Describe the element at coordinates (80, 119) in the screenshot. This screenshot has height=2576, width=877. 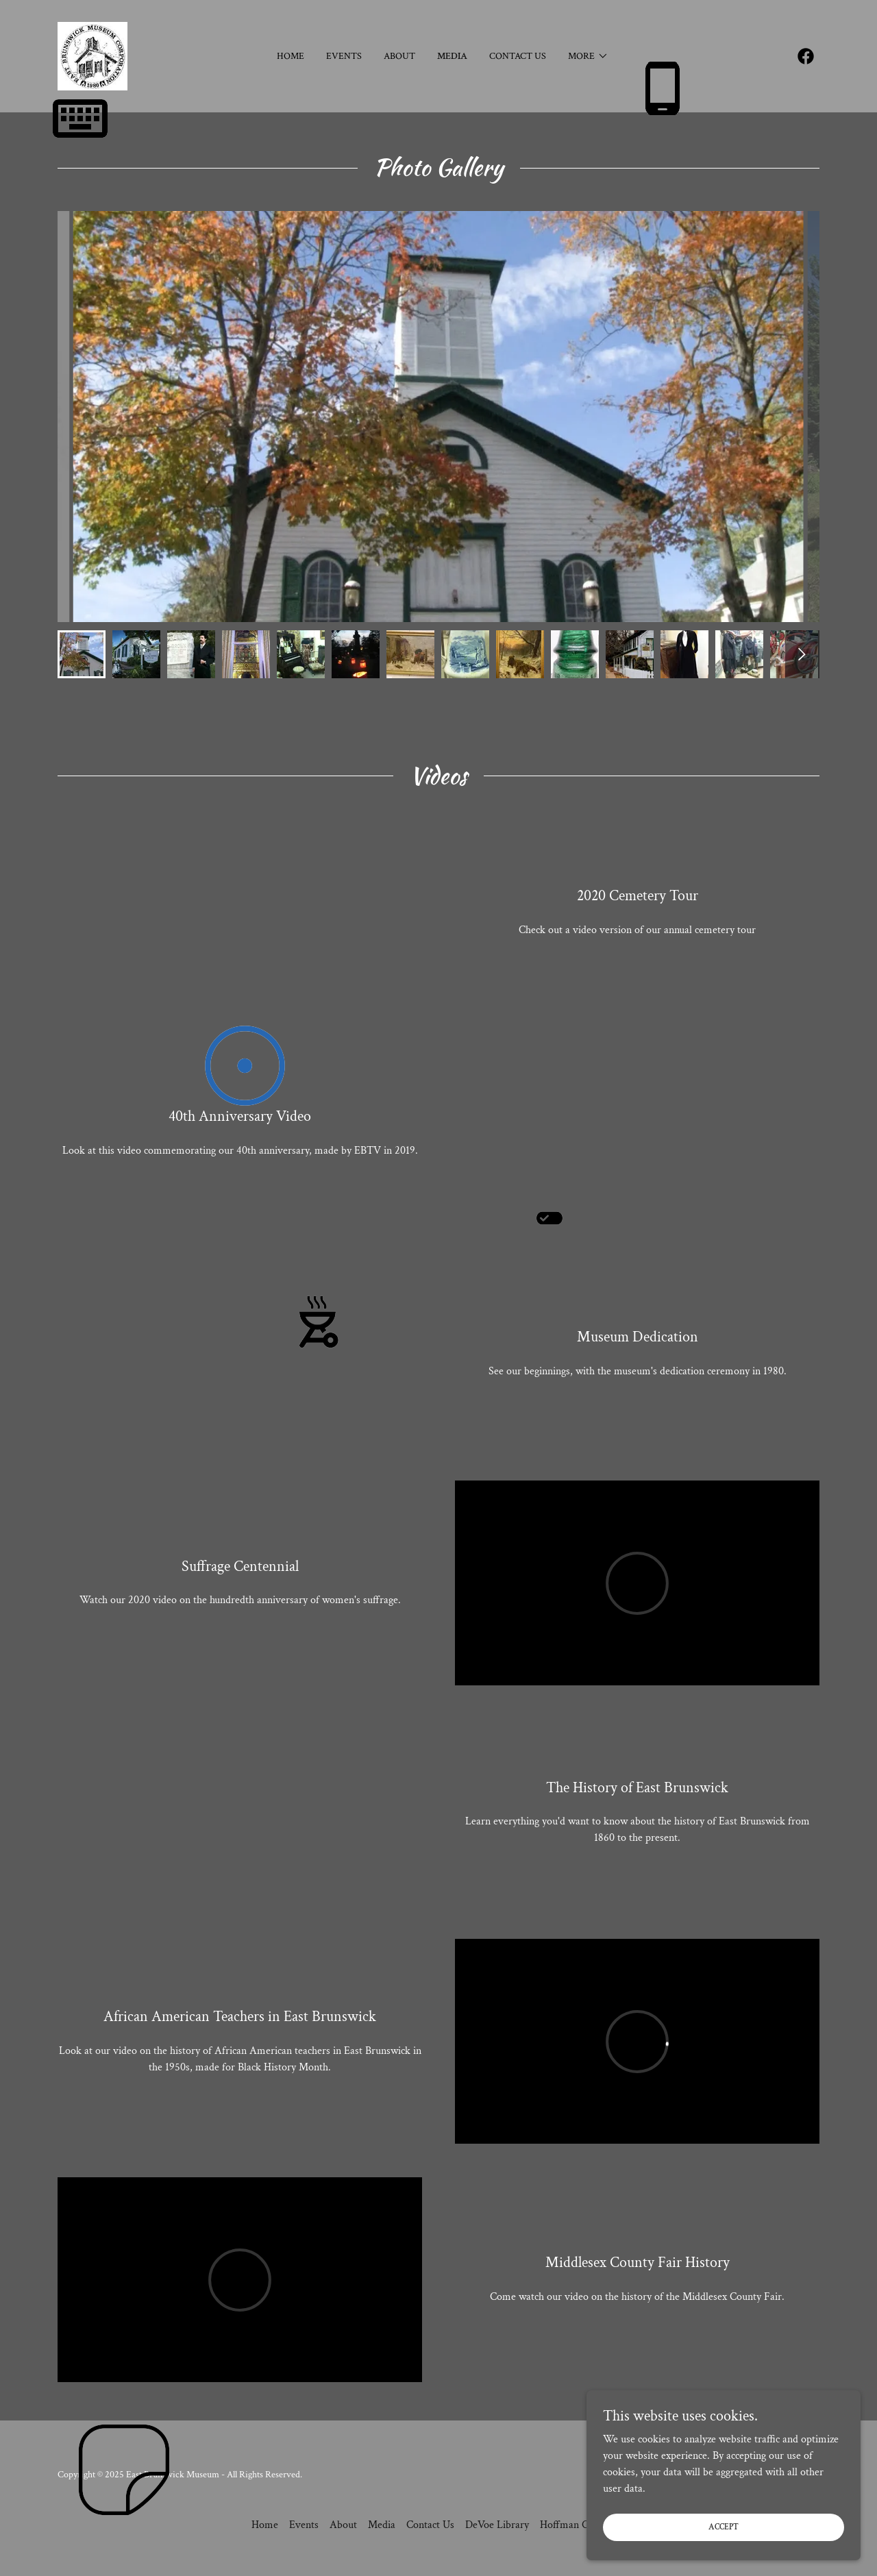
I see `open on-screen keyboard` at that location.